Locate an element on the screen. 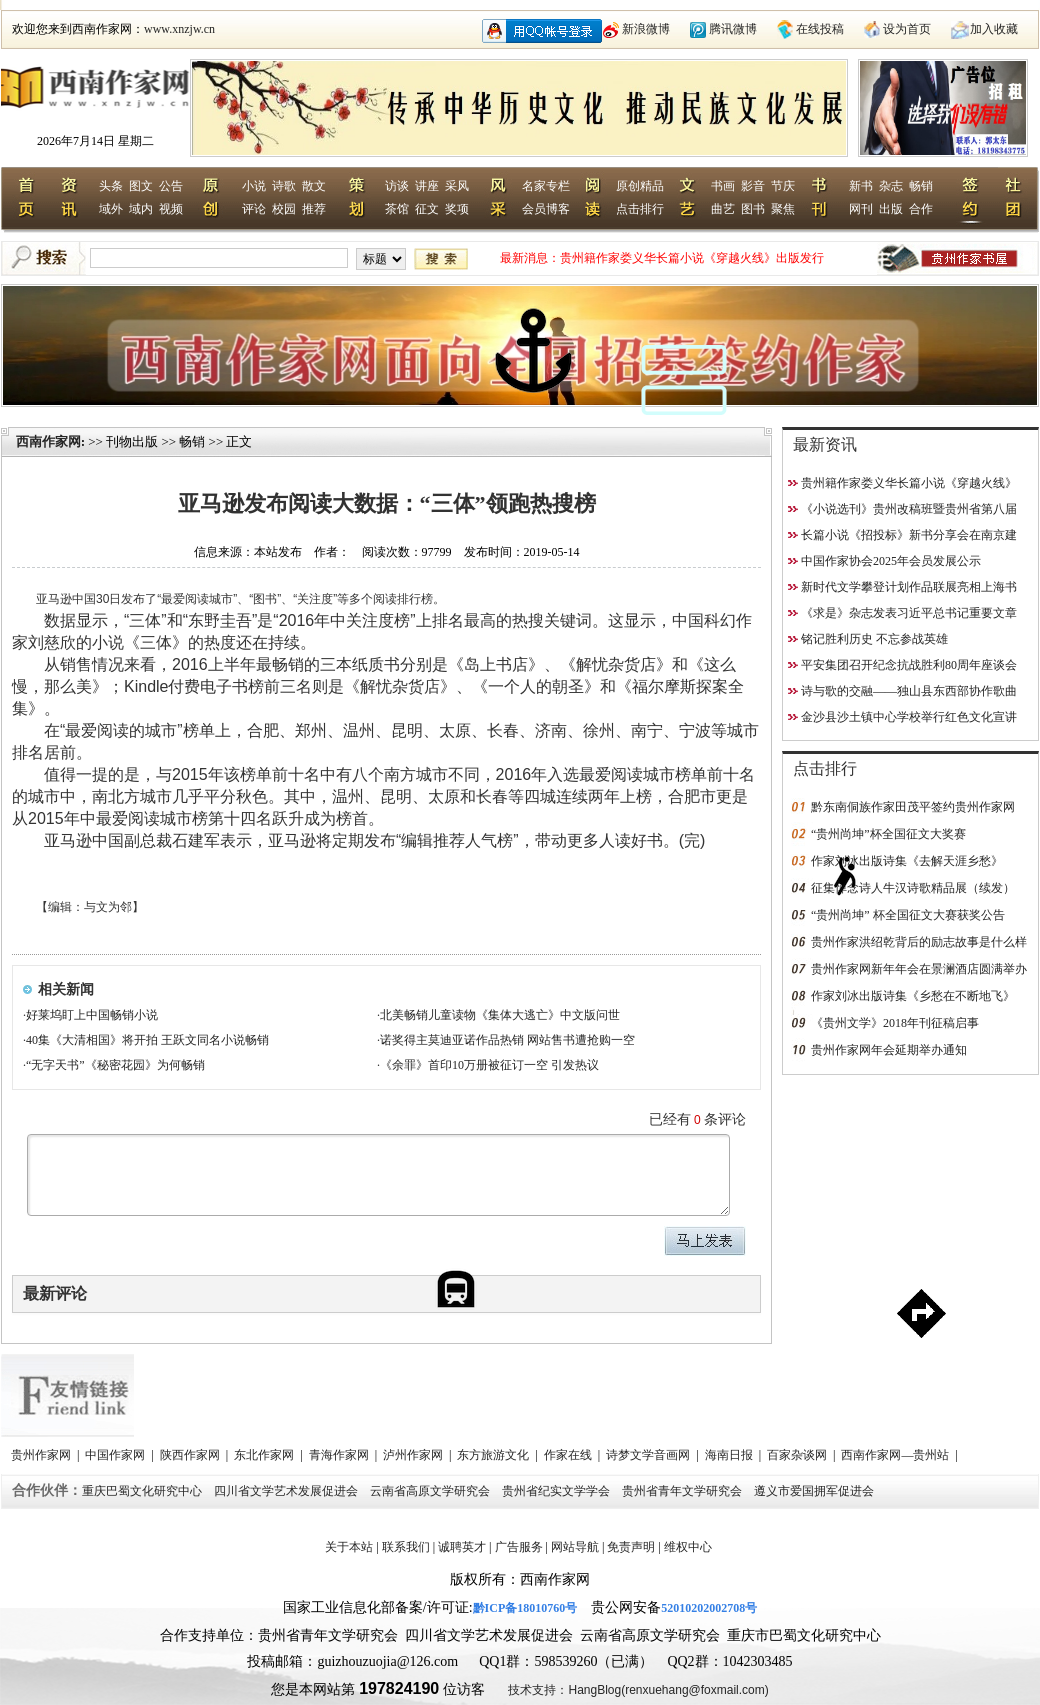 Image resolution: width=1040 pixels, height=1705 pixels. get directions to a destination is located at coordinates (921, 1313).